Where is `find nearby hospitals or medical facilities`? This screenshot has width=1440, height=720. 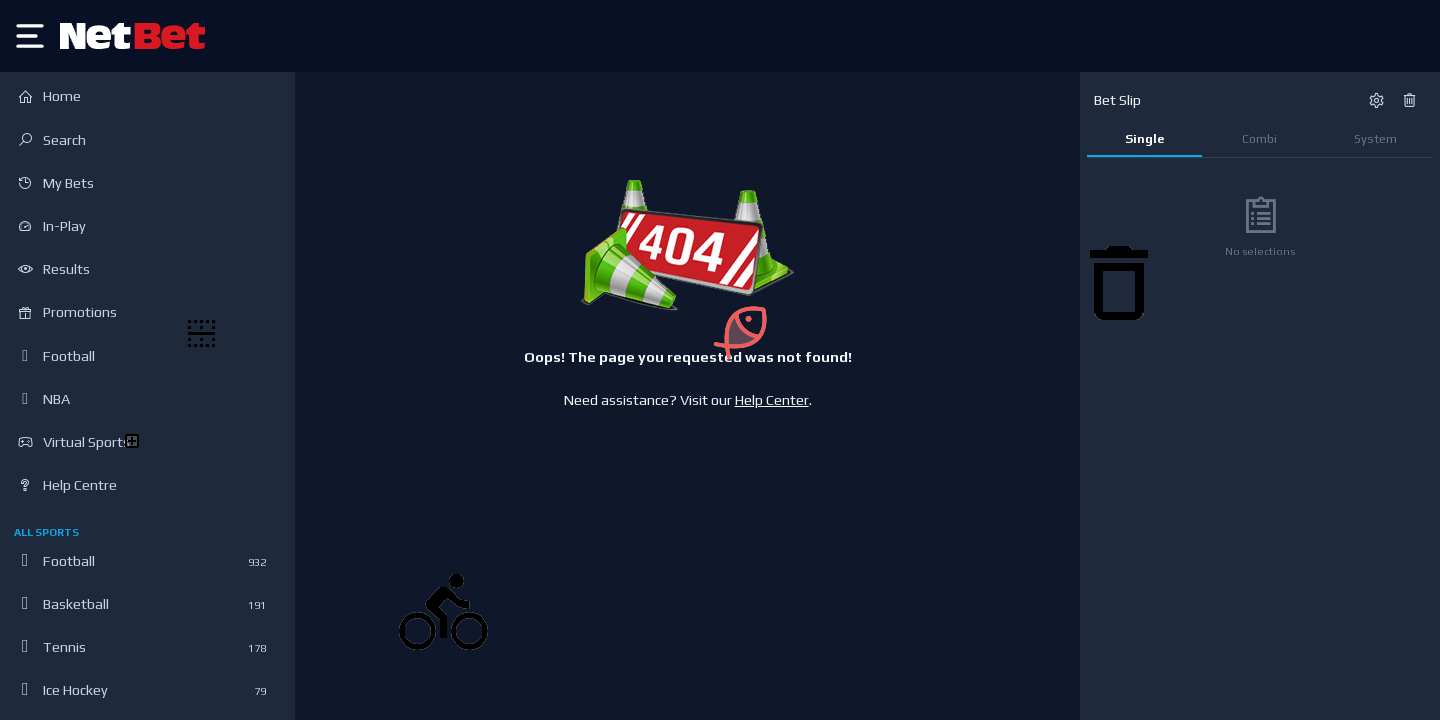
find nearby hospitals or medical facilities is located at coordinates (132, 441).